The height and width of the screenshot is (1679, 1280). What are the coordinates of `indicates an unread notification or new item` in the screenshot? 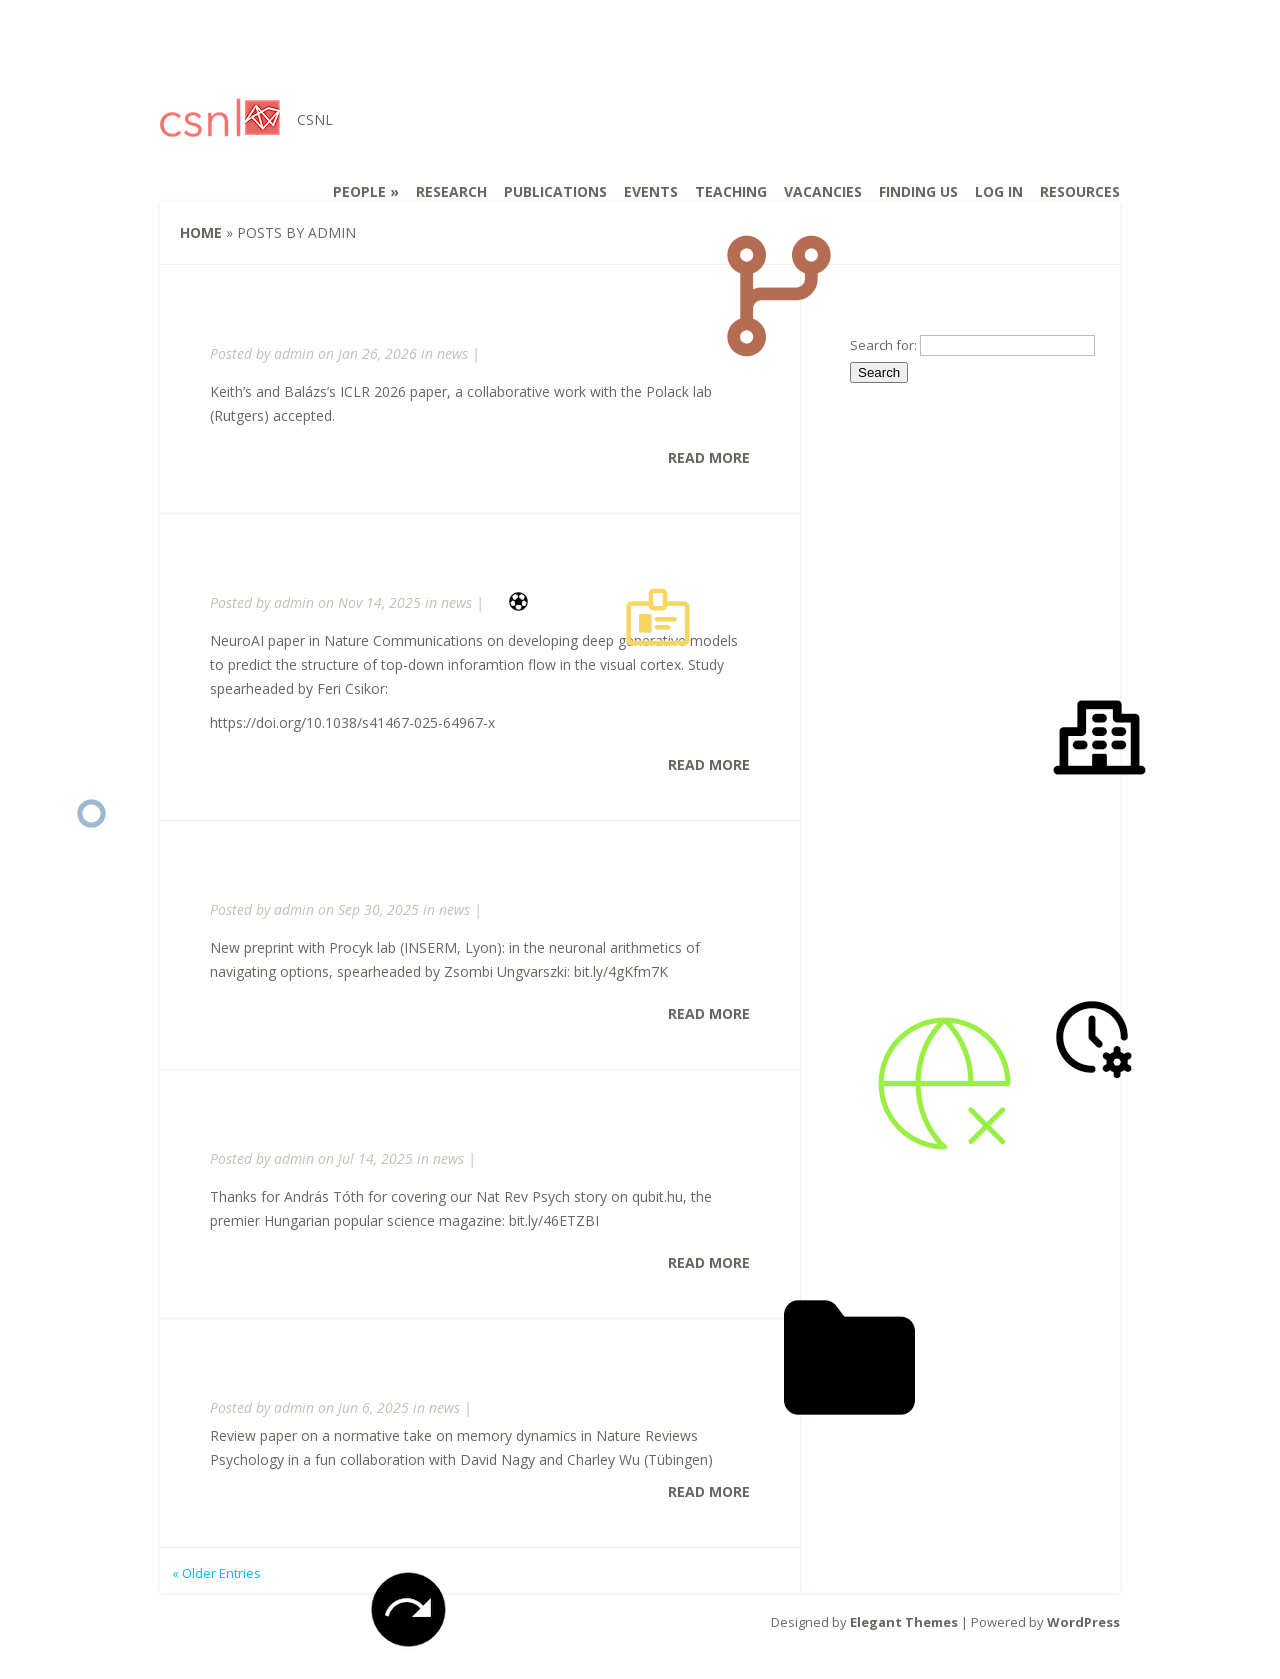 It's located at (91, 813).